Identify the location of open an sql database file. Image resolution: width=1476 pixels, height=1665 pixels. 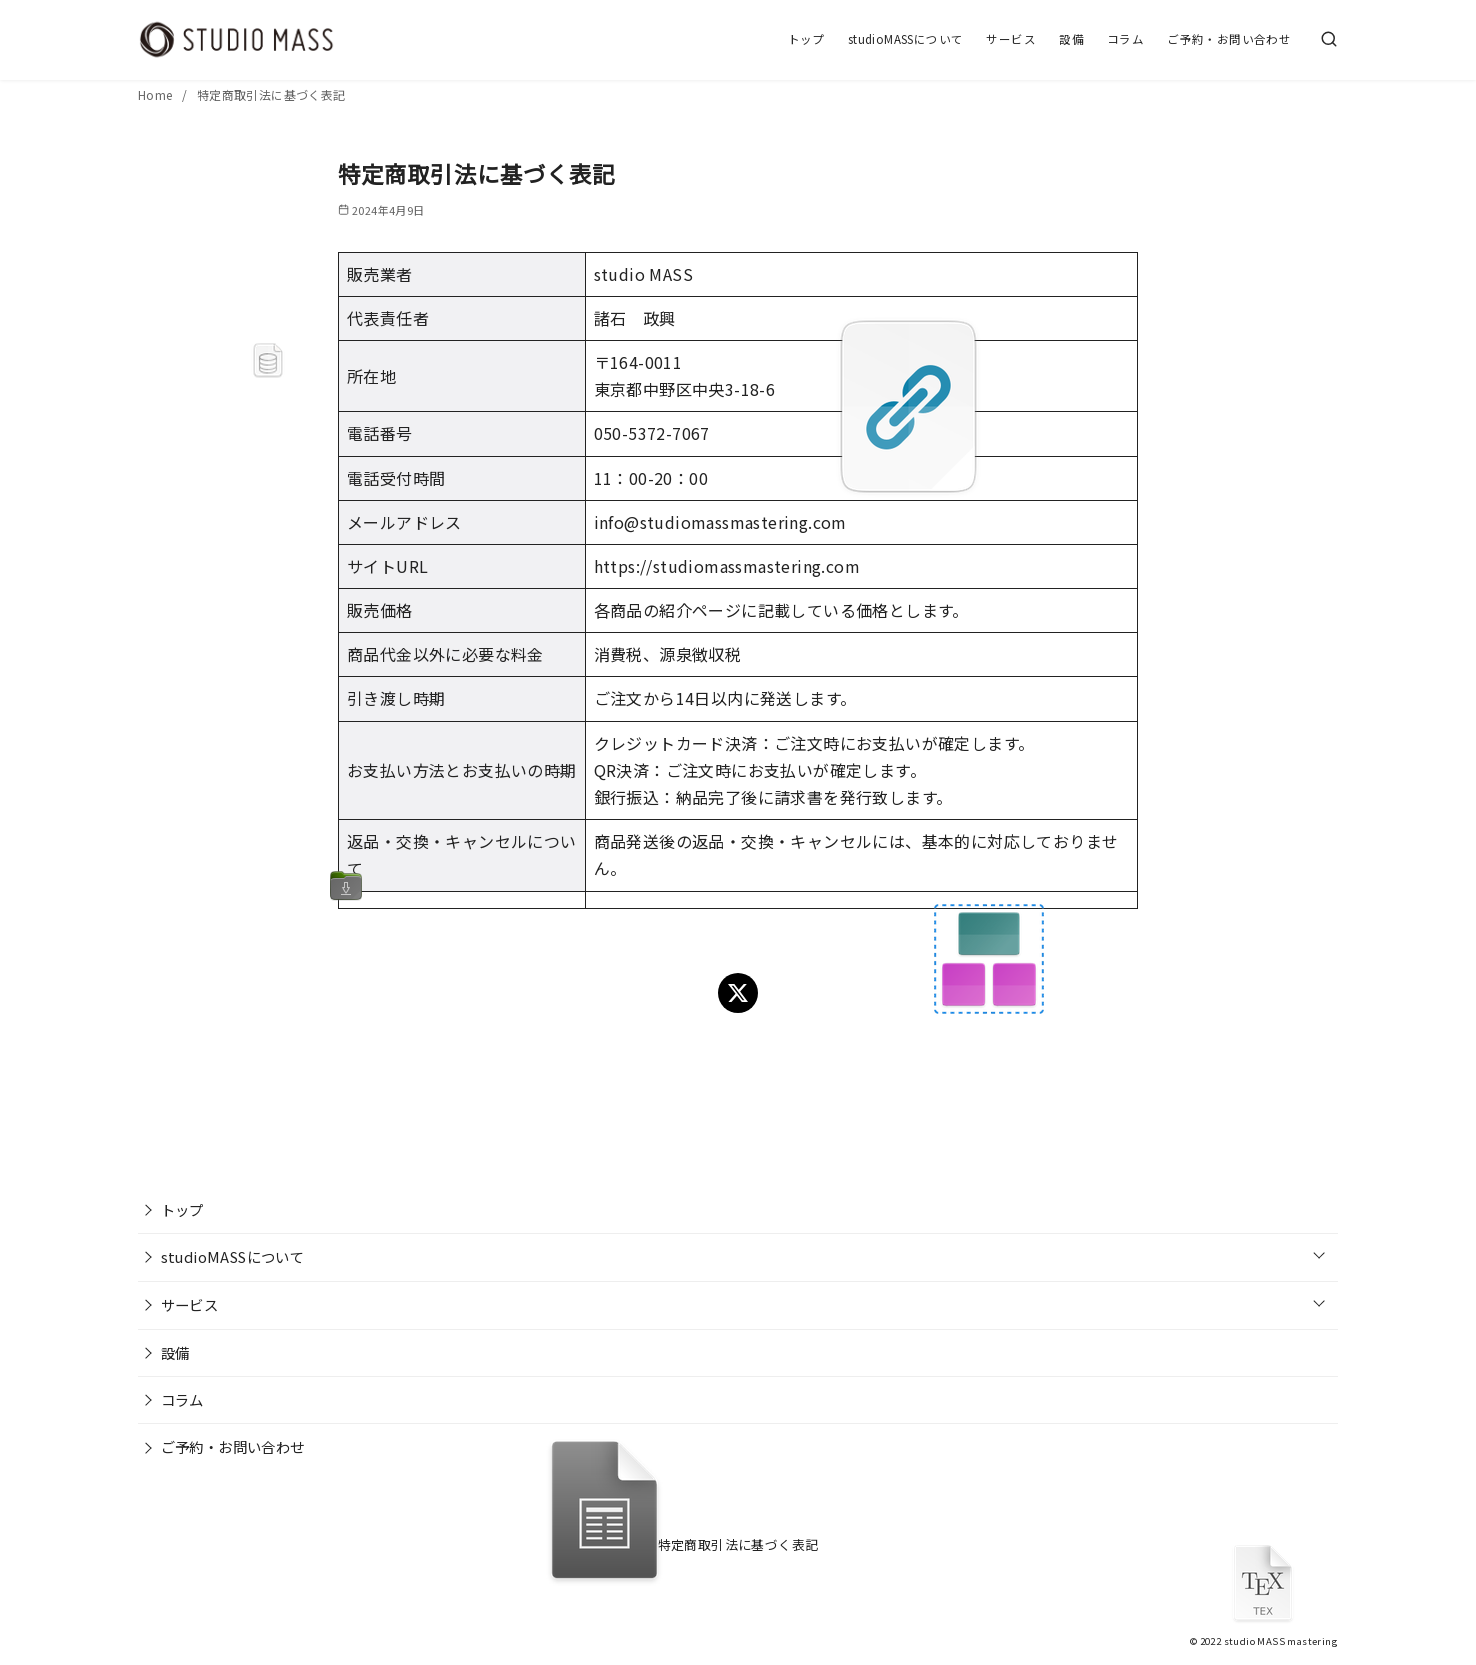
(268, 360).